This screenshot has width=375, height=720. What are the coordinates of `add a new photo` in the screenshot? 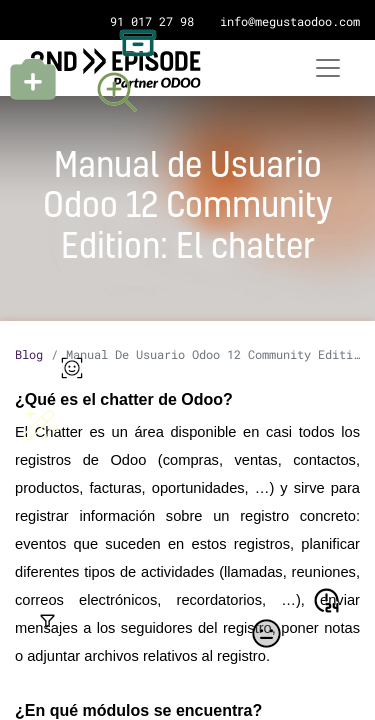 It's located at (33, 80).